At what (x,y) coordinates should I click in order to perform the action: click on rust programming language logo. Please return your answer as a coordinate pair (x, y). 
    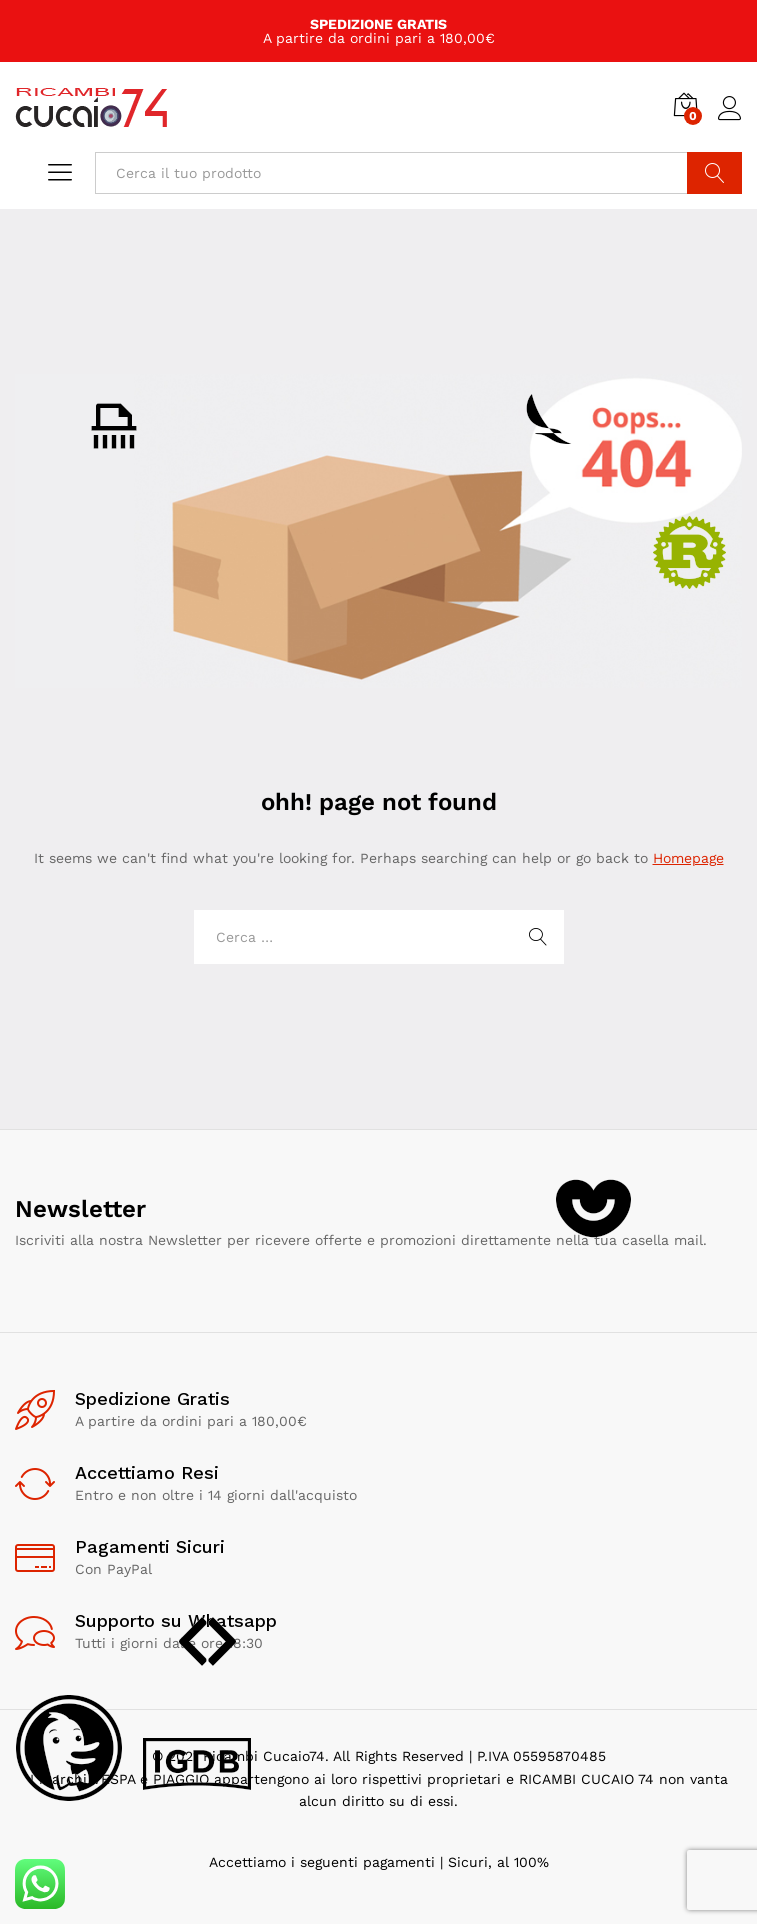
    Looking at the image, I should click on (689, 552).